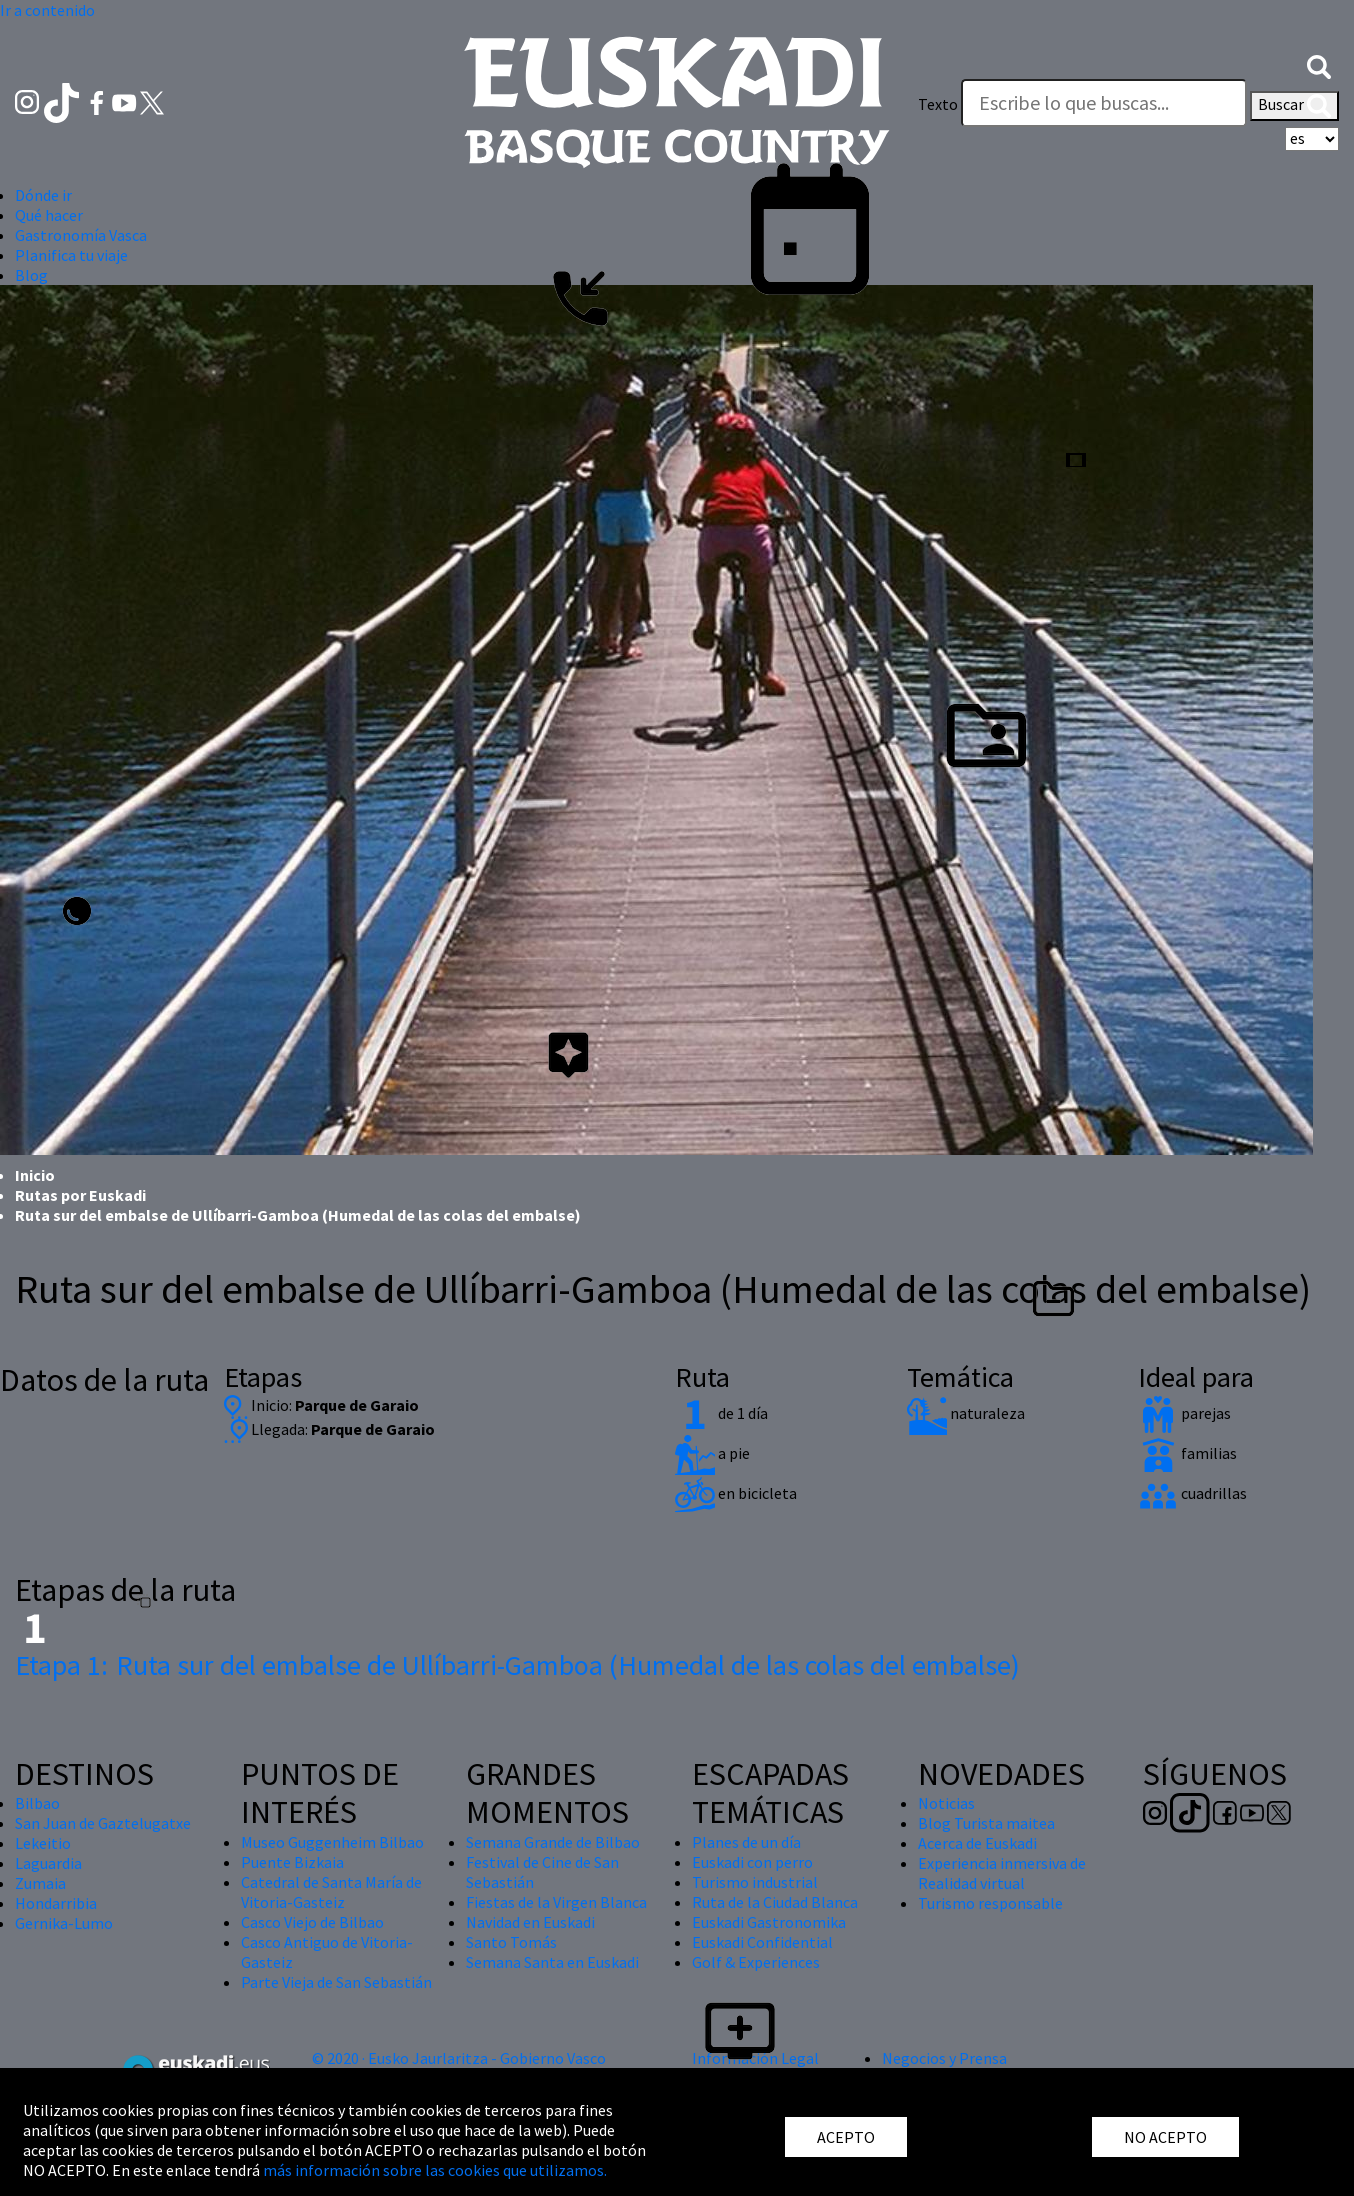 Image resolution: width=1354 pixels, height=2196 pixels. I want to click on add video to watch queue, so click(740, 2031).